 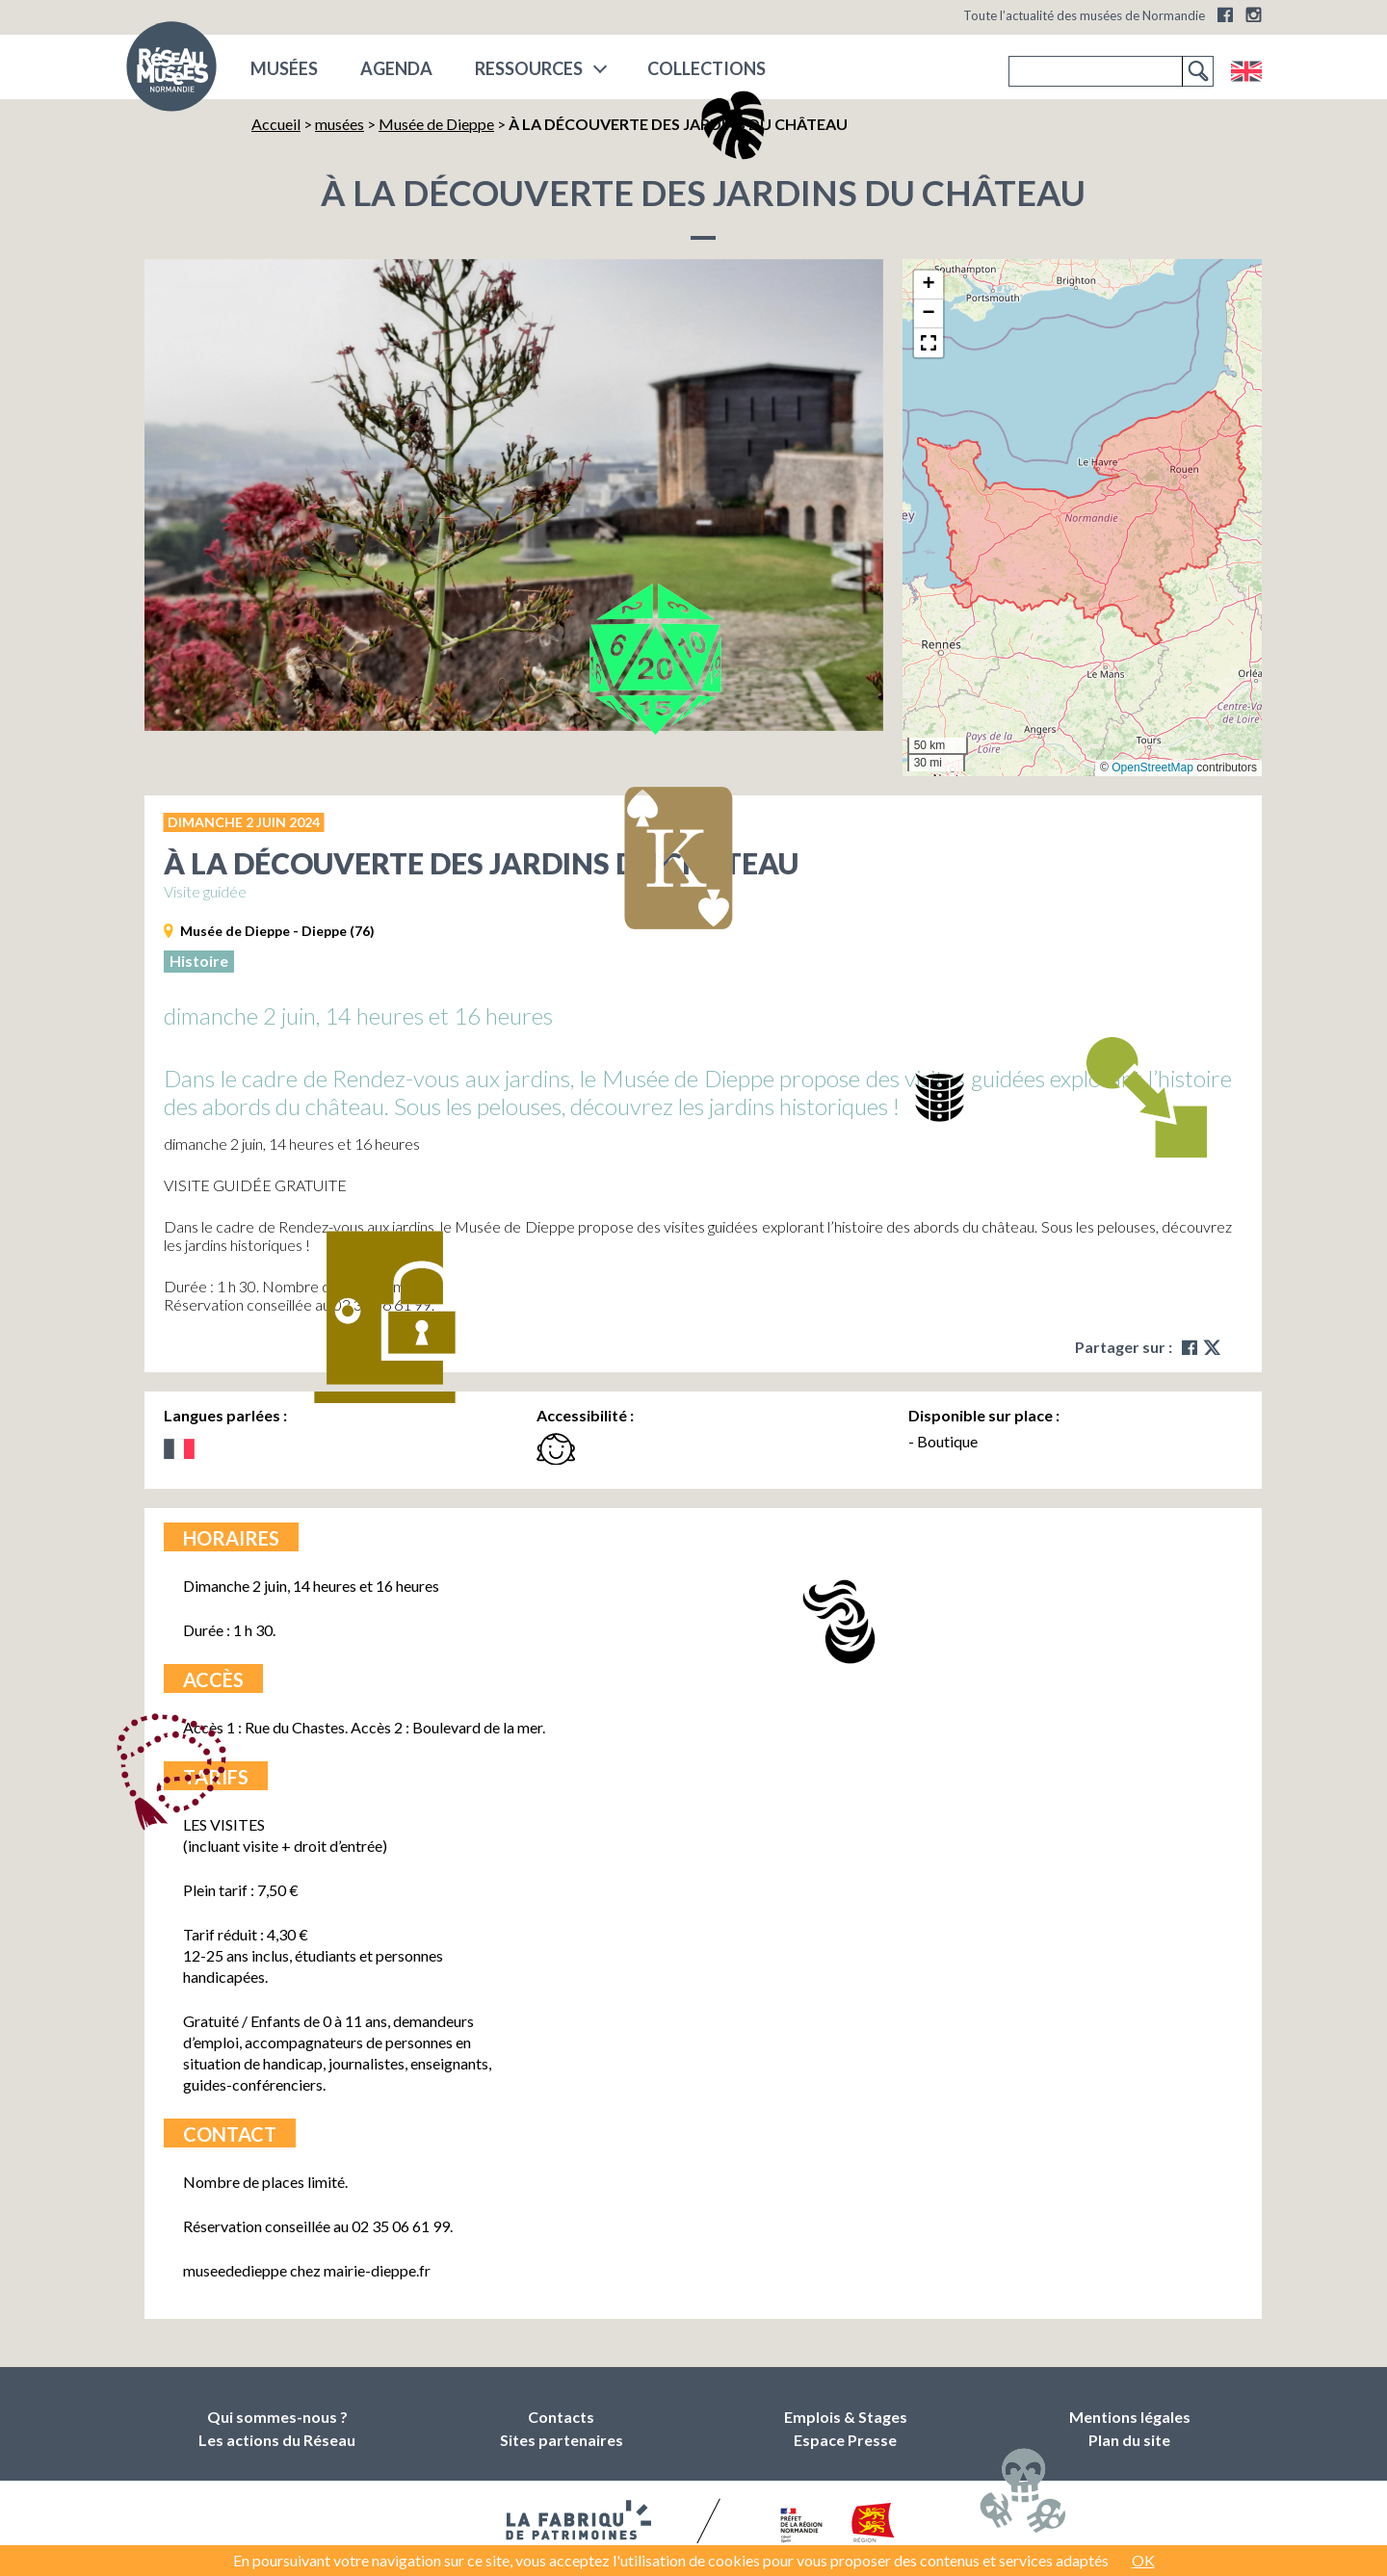 I want to click on transform or convert an object, so click(x=1146, y=1097).